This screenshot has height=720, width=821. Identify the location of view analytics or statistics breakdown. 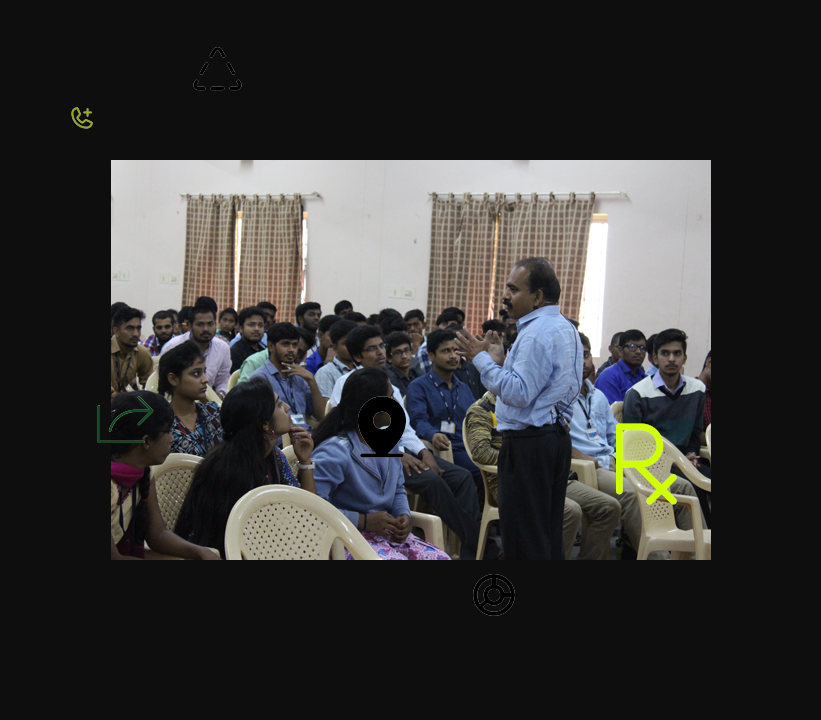
(494, 595).